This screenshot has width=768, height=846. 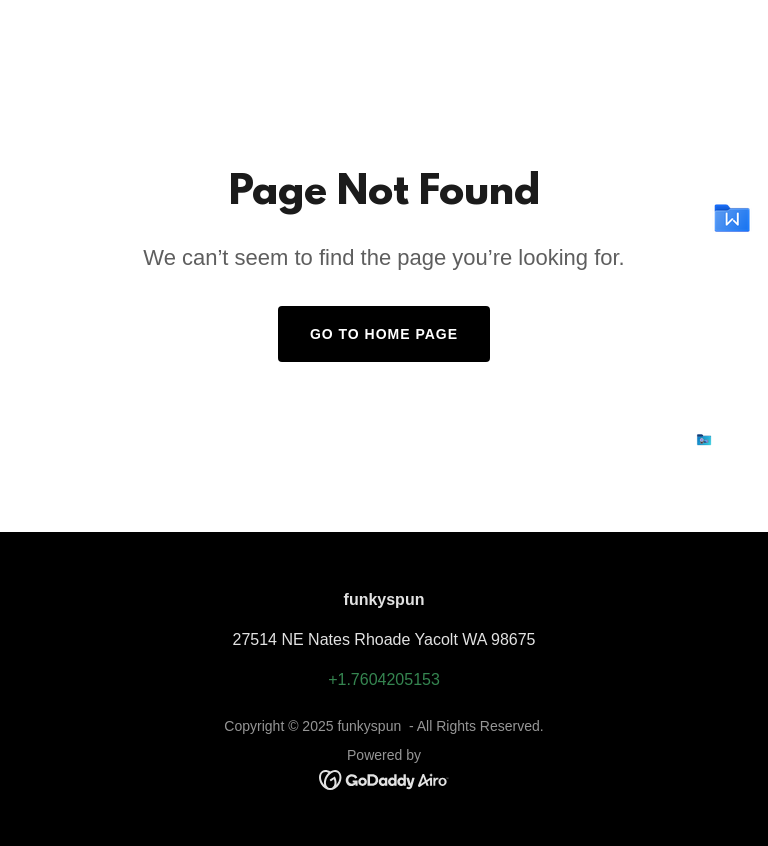 What do you see at coordinates (704, 440) in the screenshot?
I see `open video recordings folder` at bounding box center [704, 440].